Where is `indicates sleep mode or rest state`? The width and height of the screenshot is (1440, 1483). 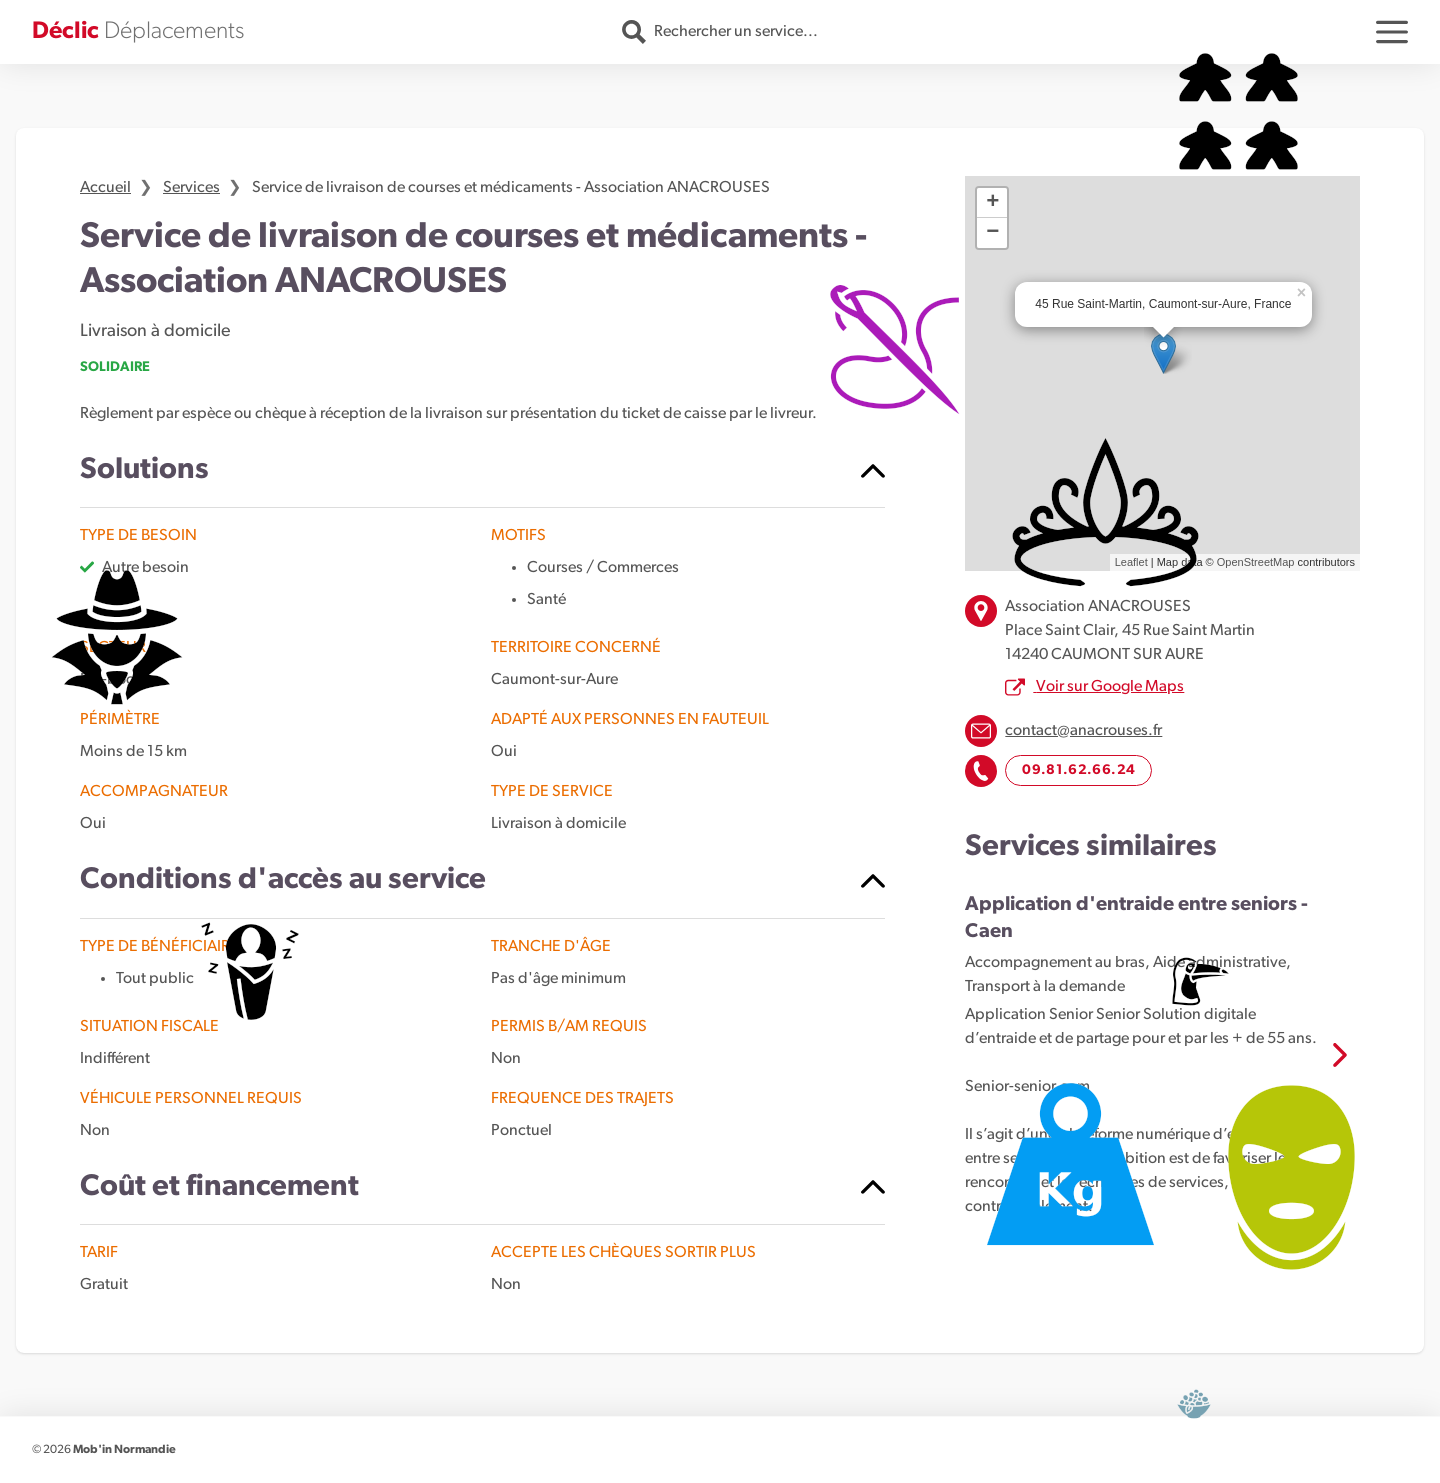
indicates sleep mode or rest state is located at coordinates (251, 972).